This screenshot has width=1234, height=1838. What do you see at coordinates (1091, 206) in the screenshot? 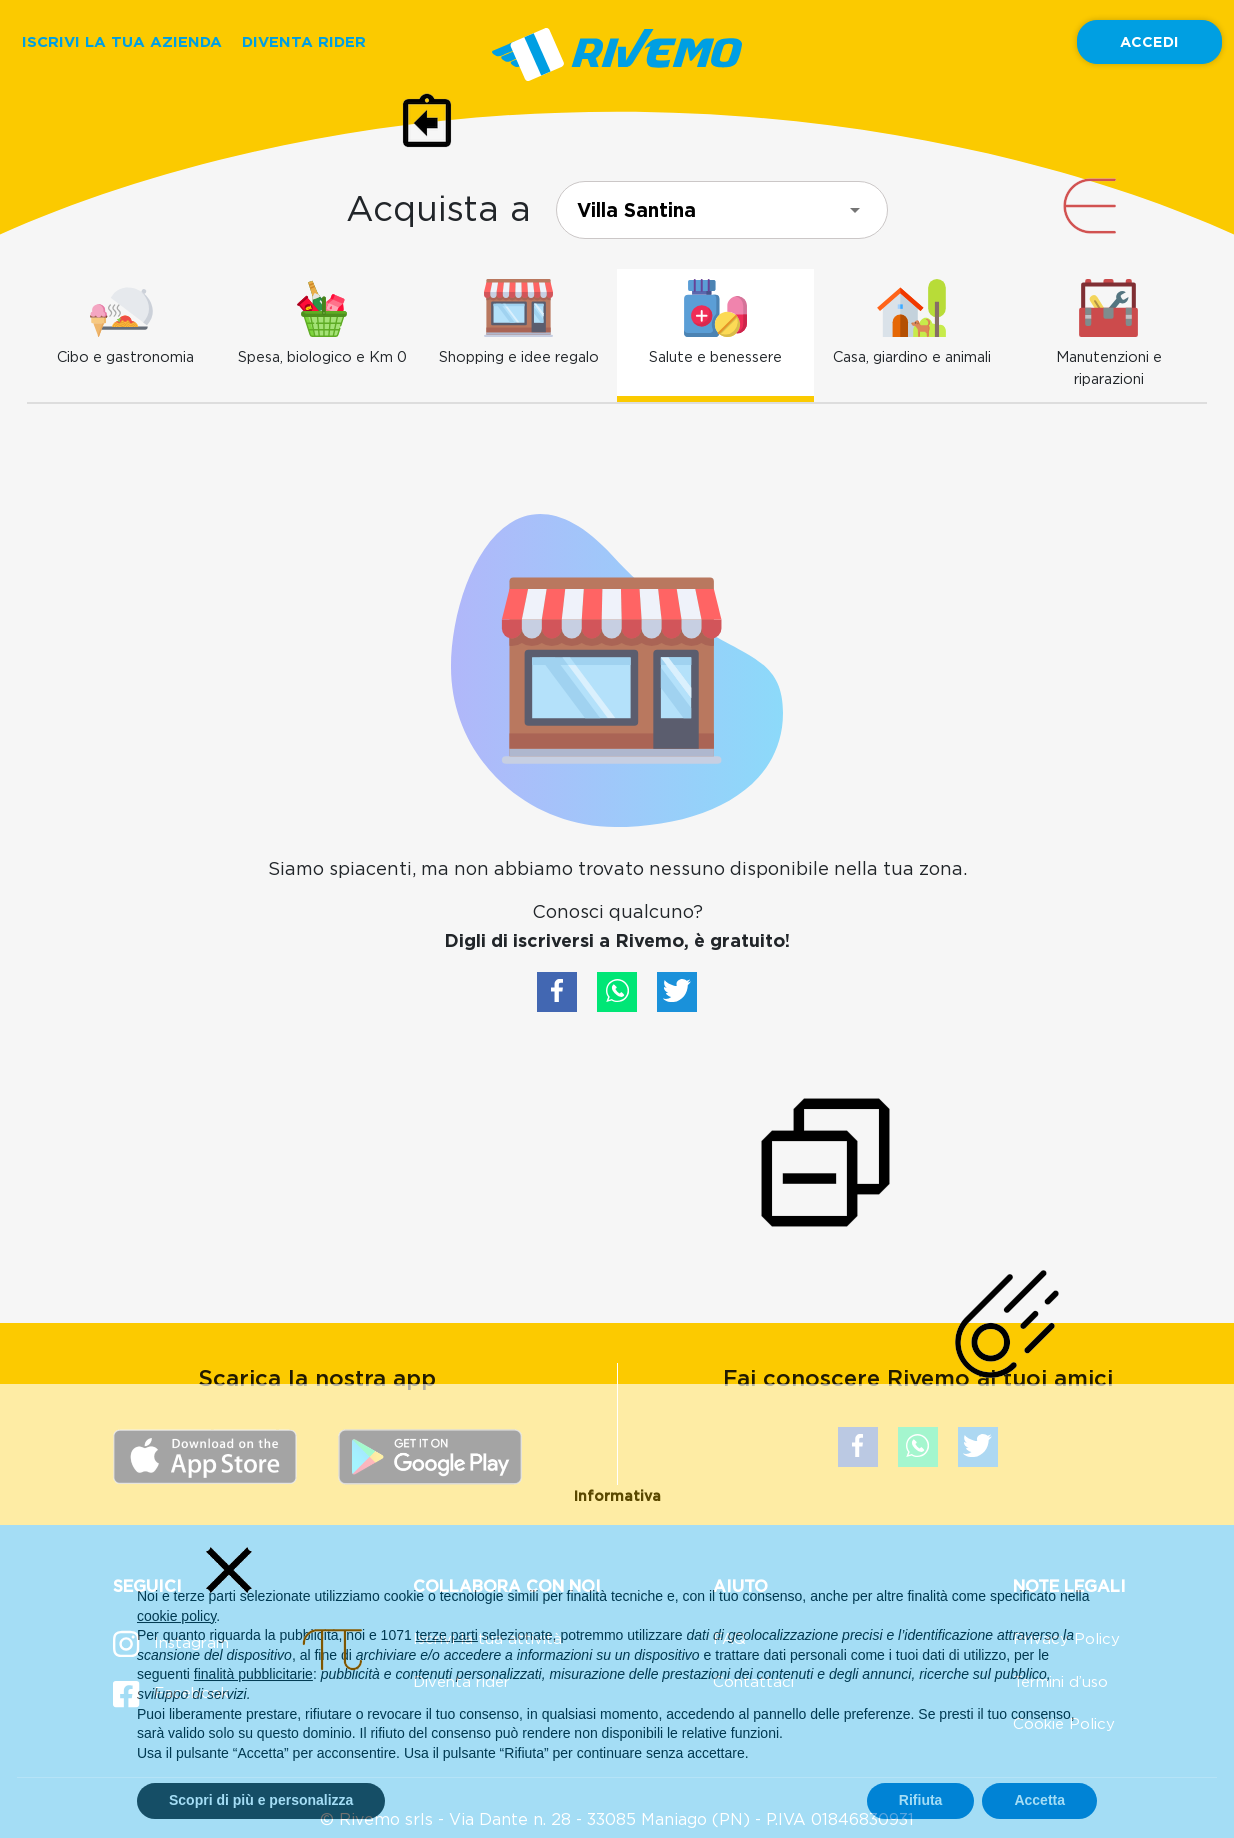
I see `indicates set membership in mathematical notation` at bounding box center [1091, 206].